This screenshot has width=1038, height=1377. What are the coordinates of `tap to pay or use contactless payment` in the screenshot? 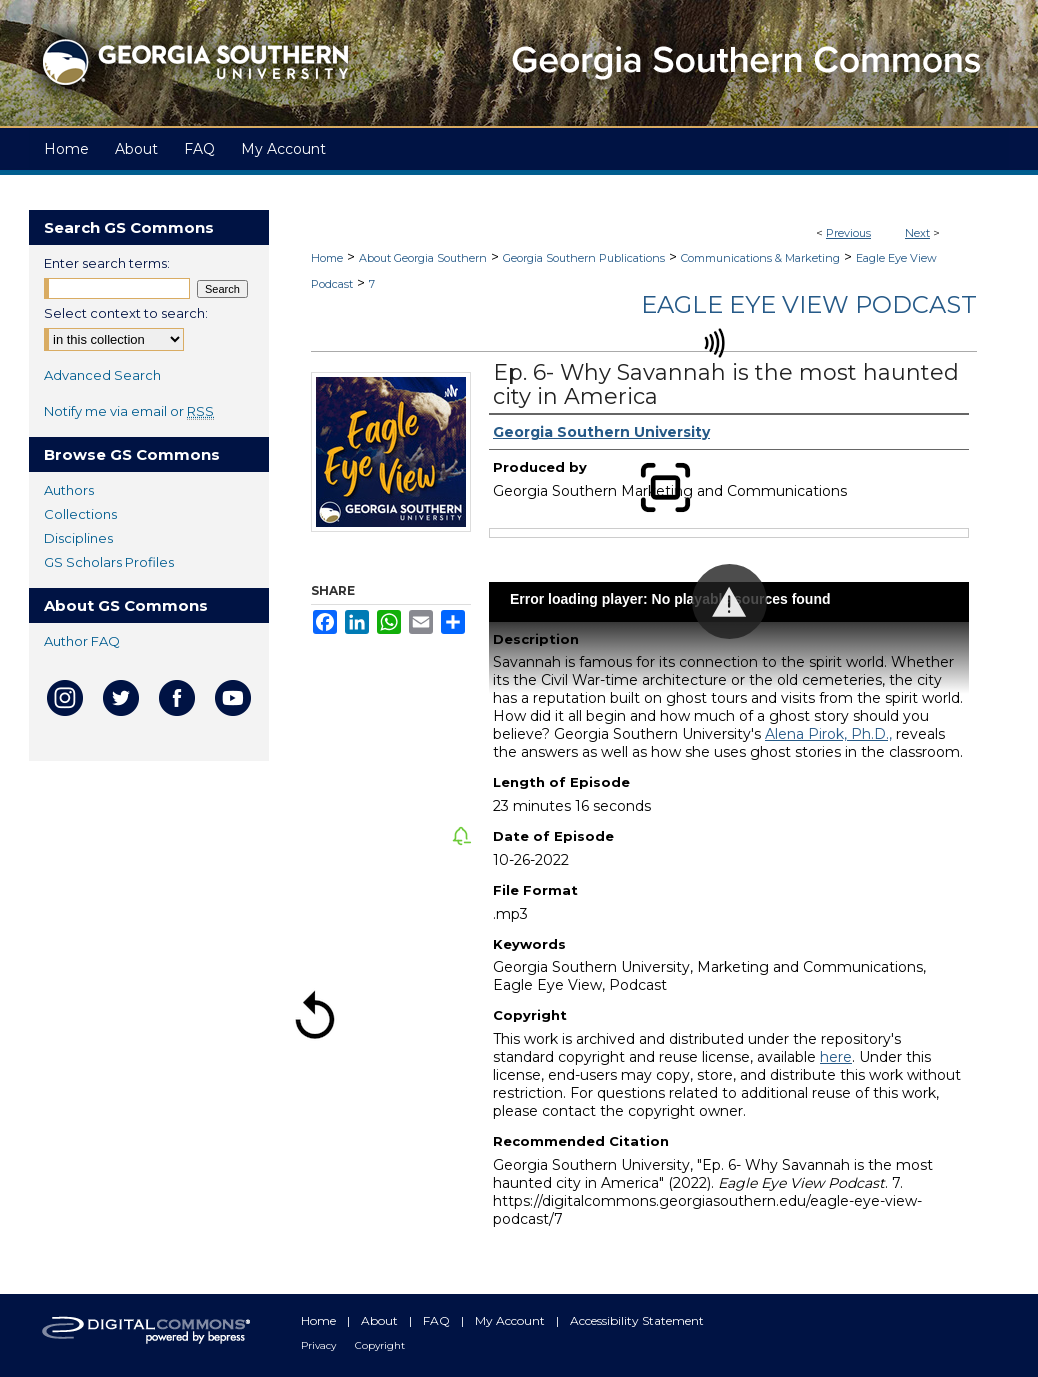 It's located at (714, 343).